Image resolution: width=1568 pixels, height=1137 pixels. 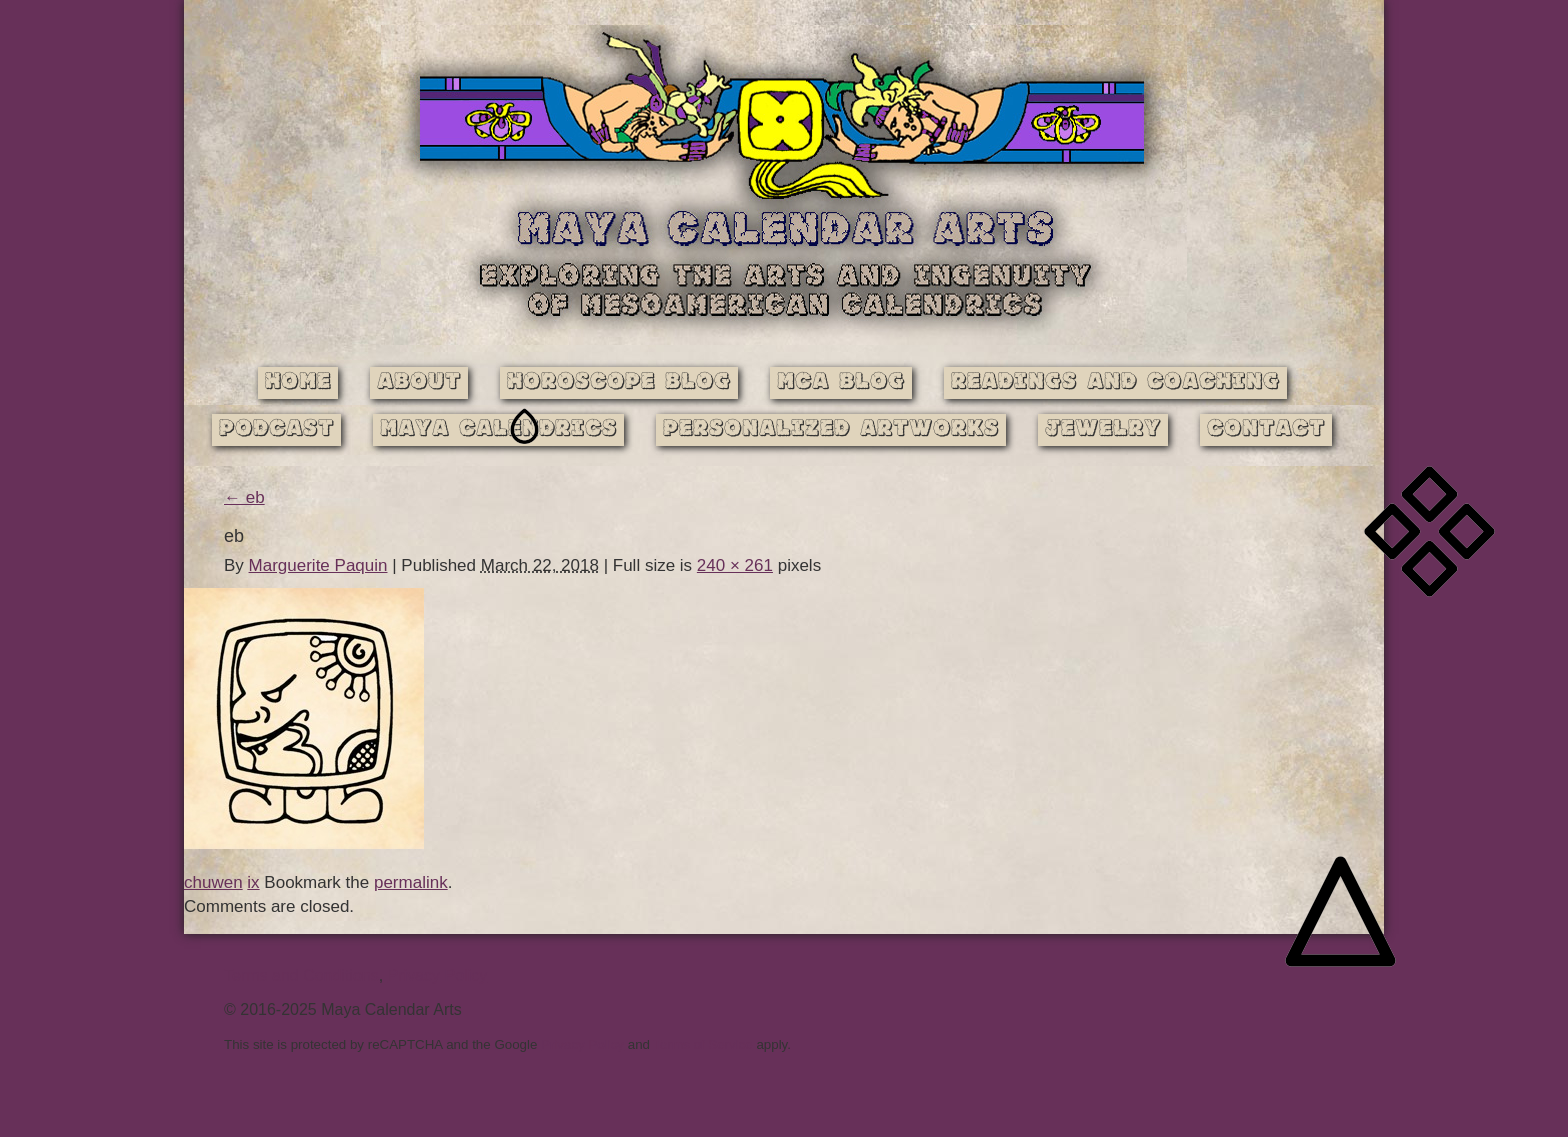 What do you see at coordinates (524, 427) in the screenshot?
I see `indicates water or liquid-related settings` at bounding box center [524, 427].